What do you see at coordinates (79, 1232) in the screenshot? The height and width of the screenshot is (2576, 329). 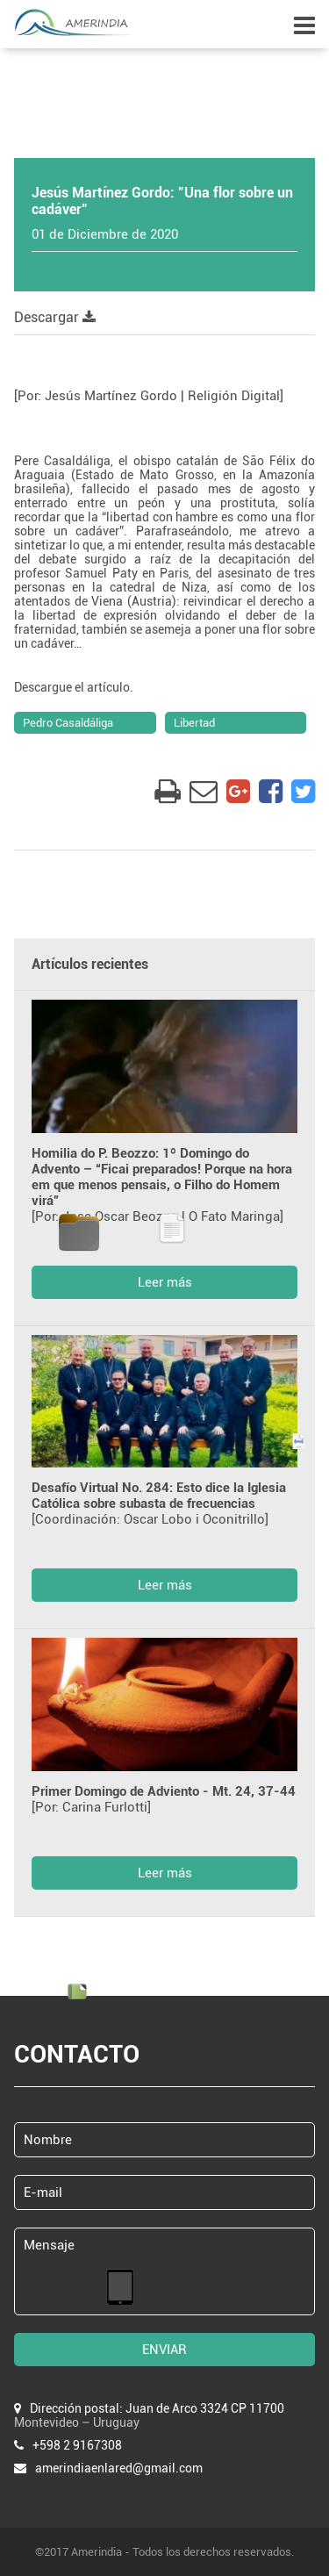 I see `open a folder to view its contents` at bounding box center [79, 1232].